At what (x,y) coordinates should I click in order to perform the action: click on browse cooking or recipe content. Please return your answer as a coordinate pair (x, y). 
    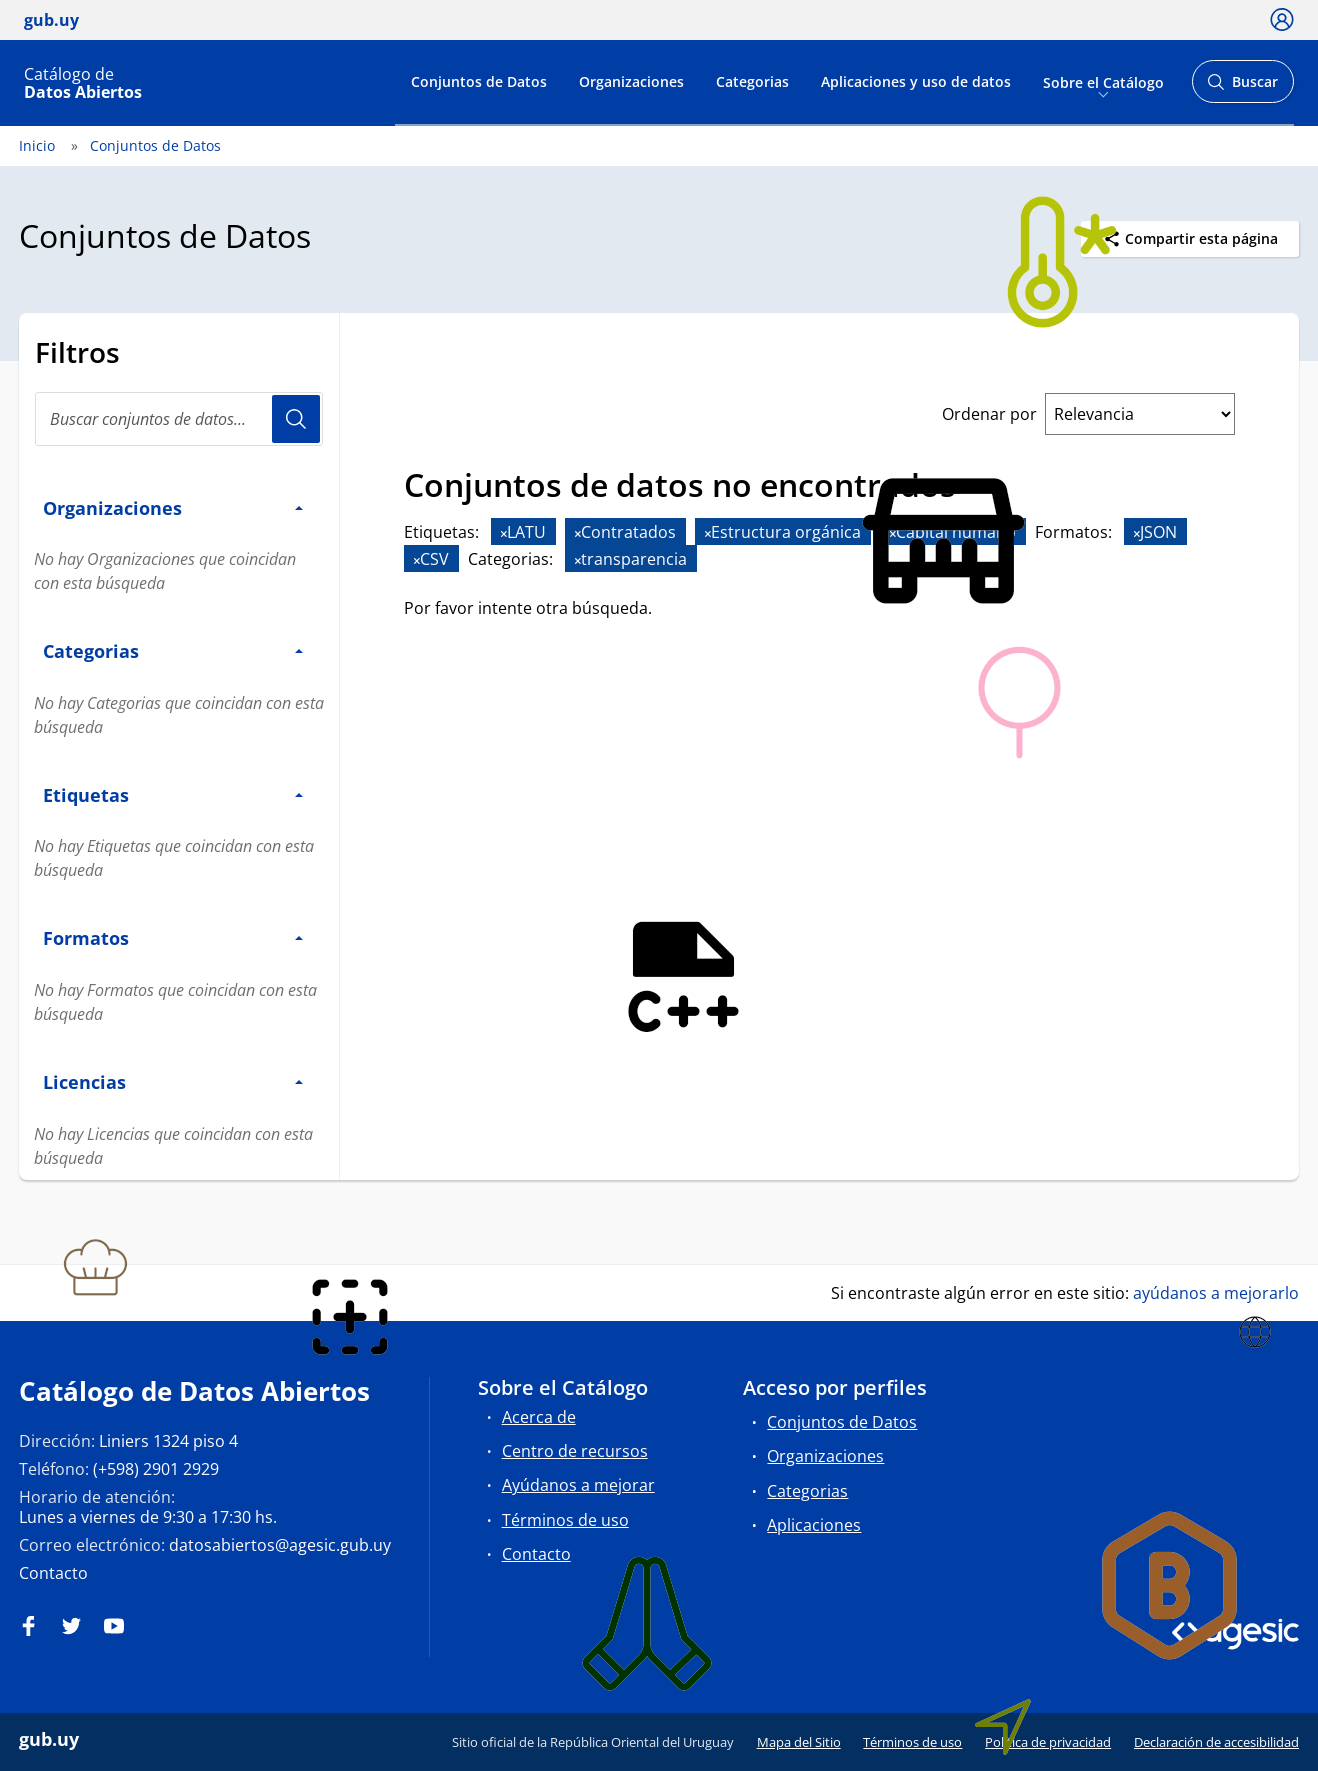
    Looking at the image, I should click on (95, 1268).